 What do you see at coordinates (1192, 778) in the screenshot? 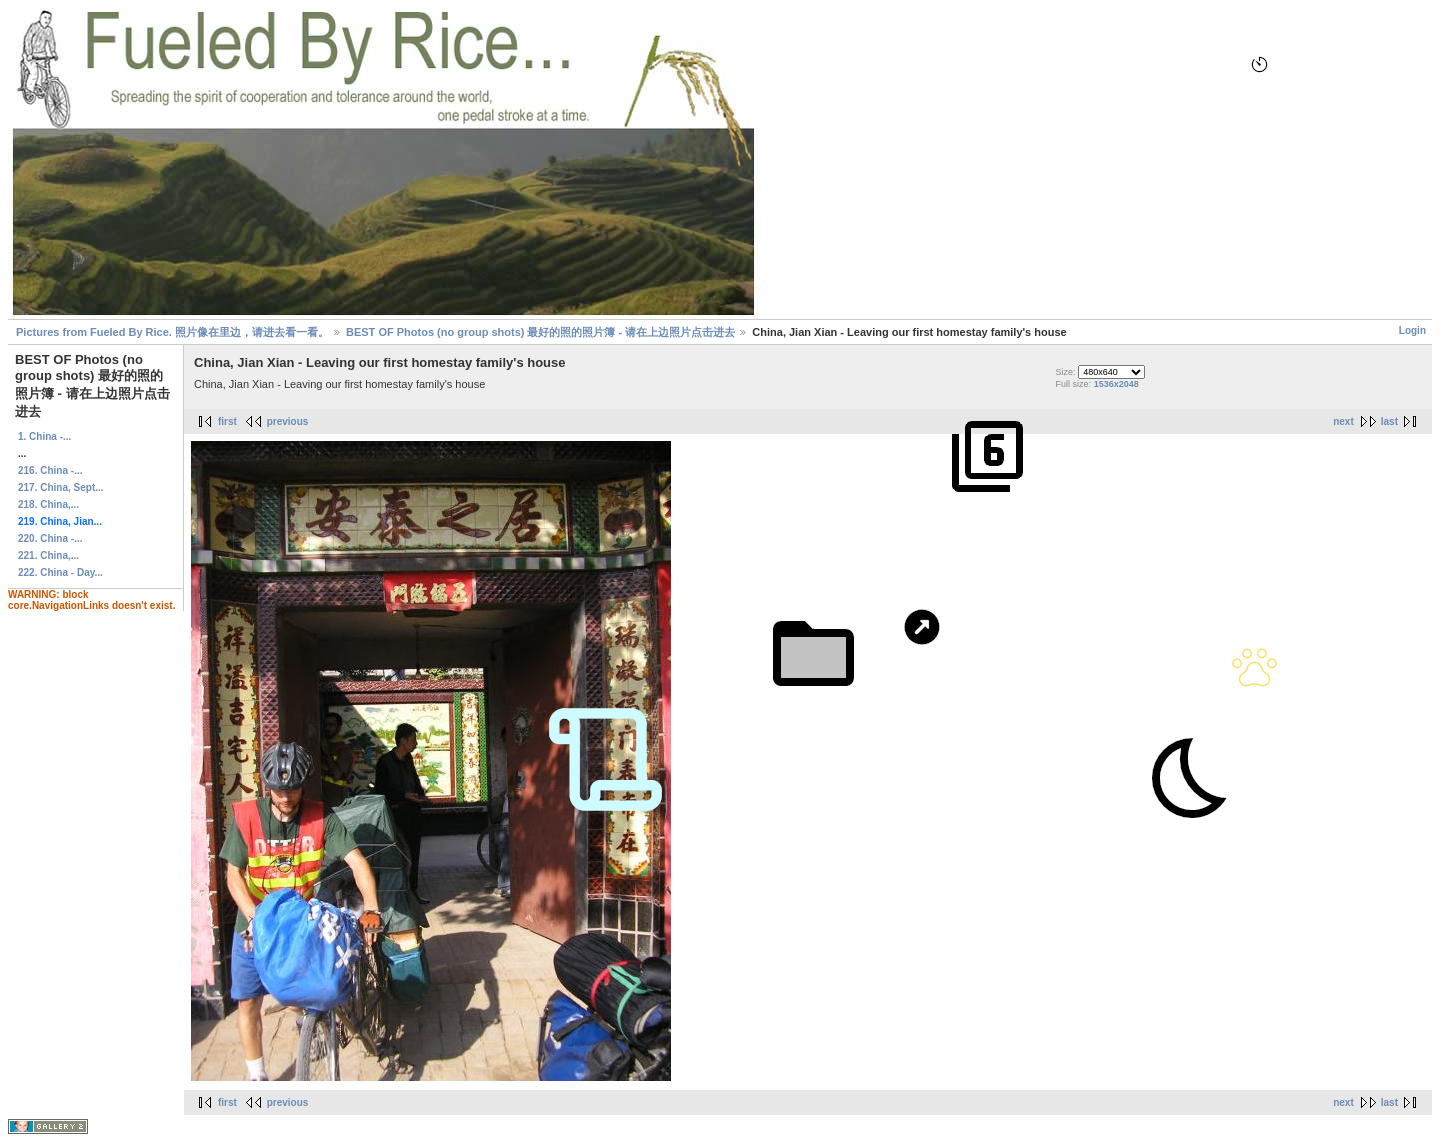
I see `enable bedtime or sleep mode` at bounding box center [1192, 778].